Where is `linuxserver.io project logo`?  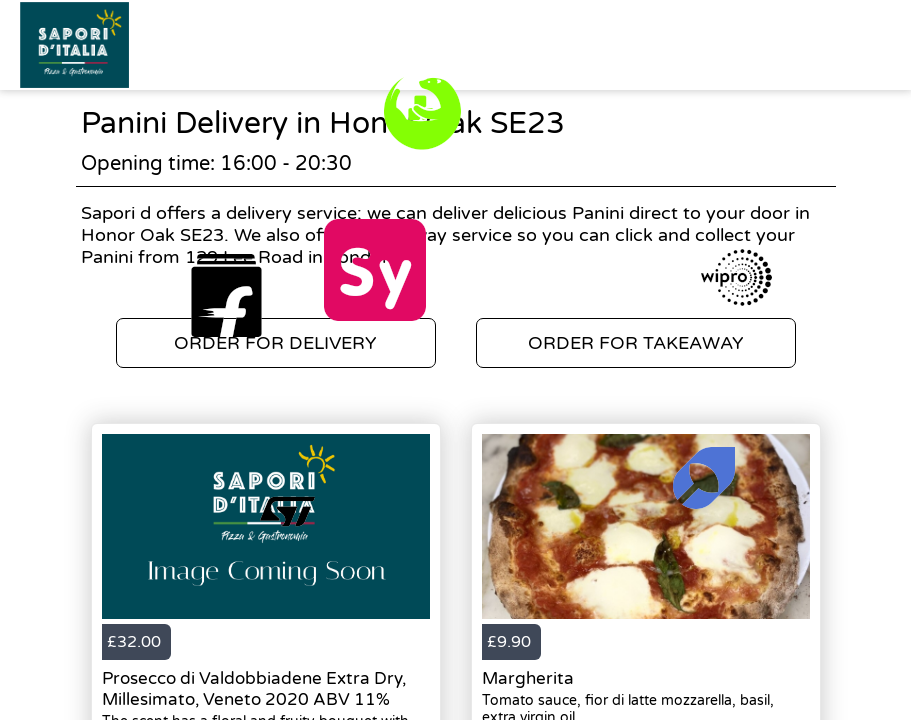 linuxserver.io project logo is located at coordinates (422, 113).